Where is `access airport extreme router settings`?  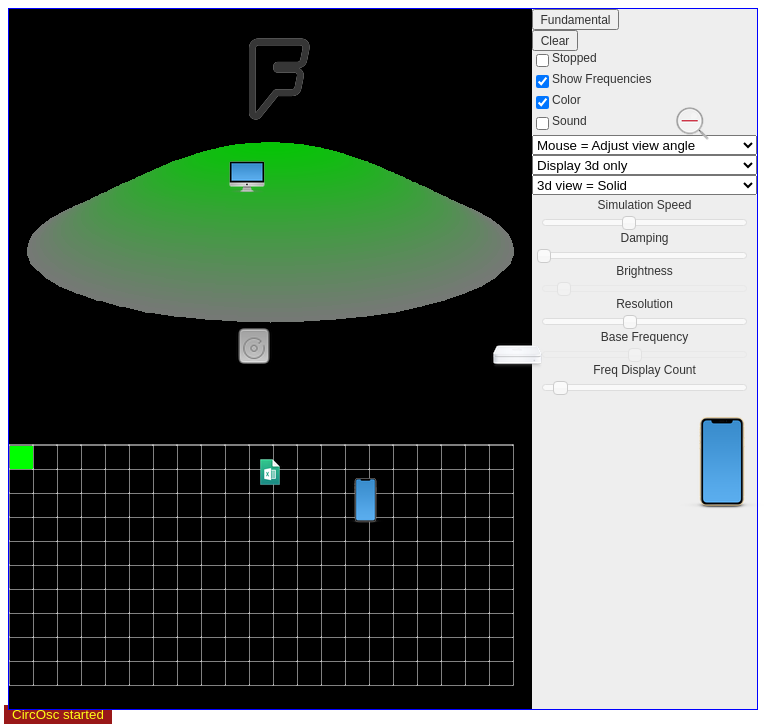 access airport extreme router settings is located at coordinates (517, 350).